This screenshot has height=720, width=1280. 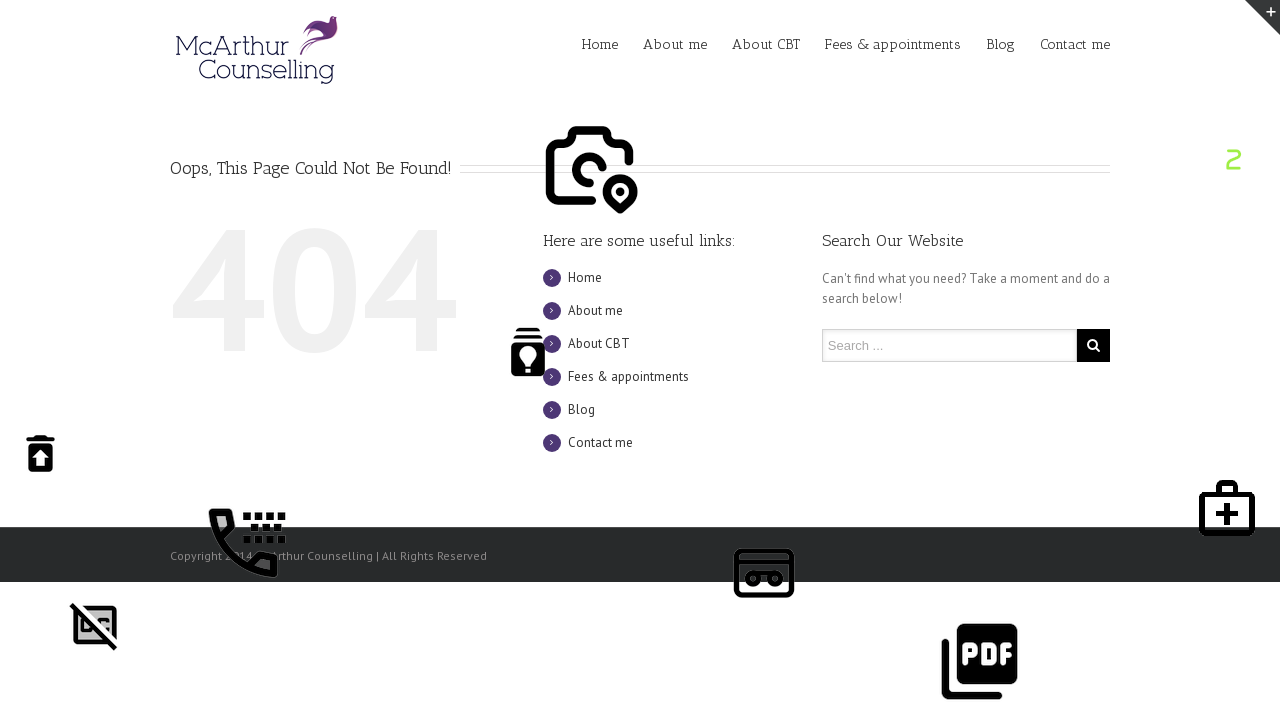 I want to click on access TTY/TDD accessibility calling features, so click(x=247, y=543).